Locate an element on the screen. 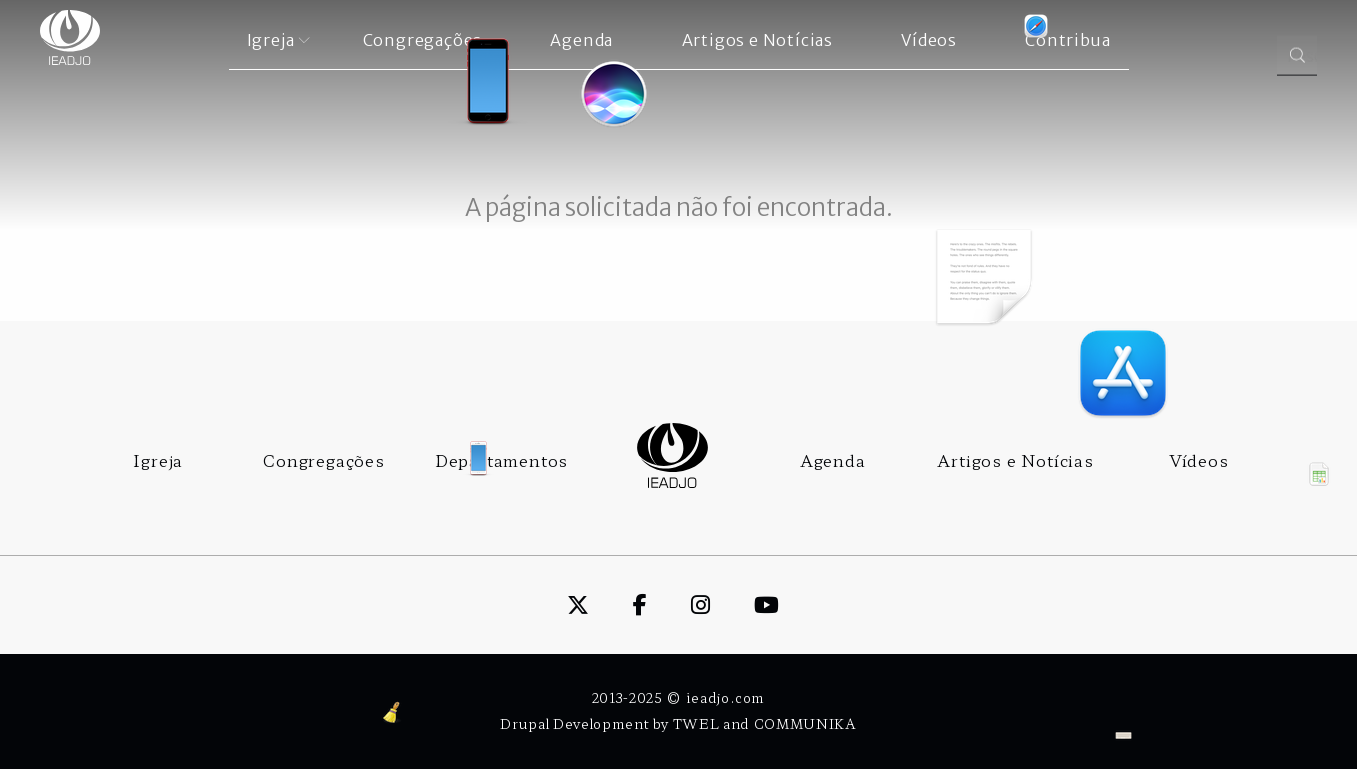 Image resolution: width=1357 pixels, height=769 pixels. open Siri settings and preferences is located at coordinates (614, 94).